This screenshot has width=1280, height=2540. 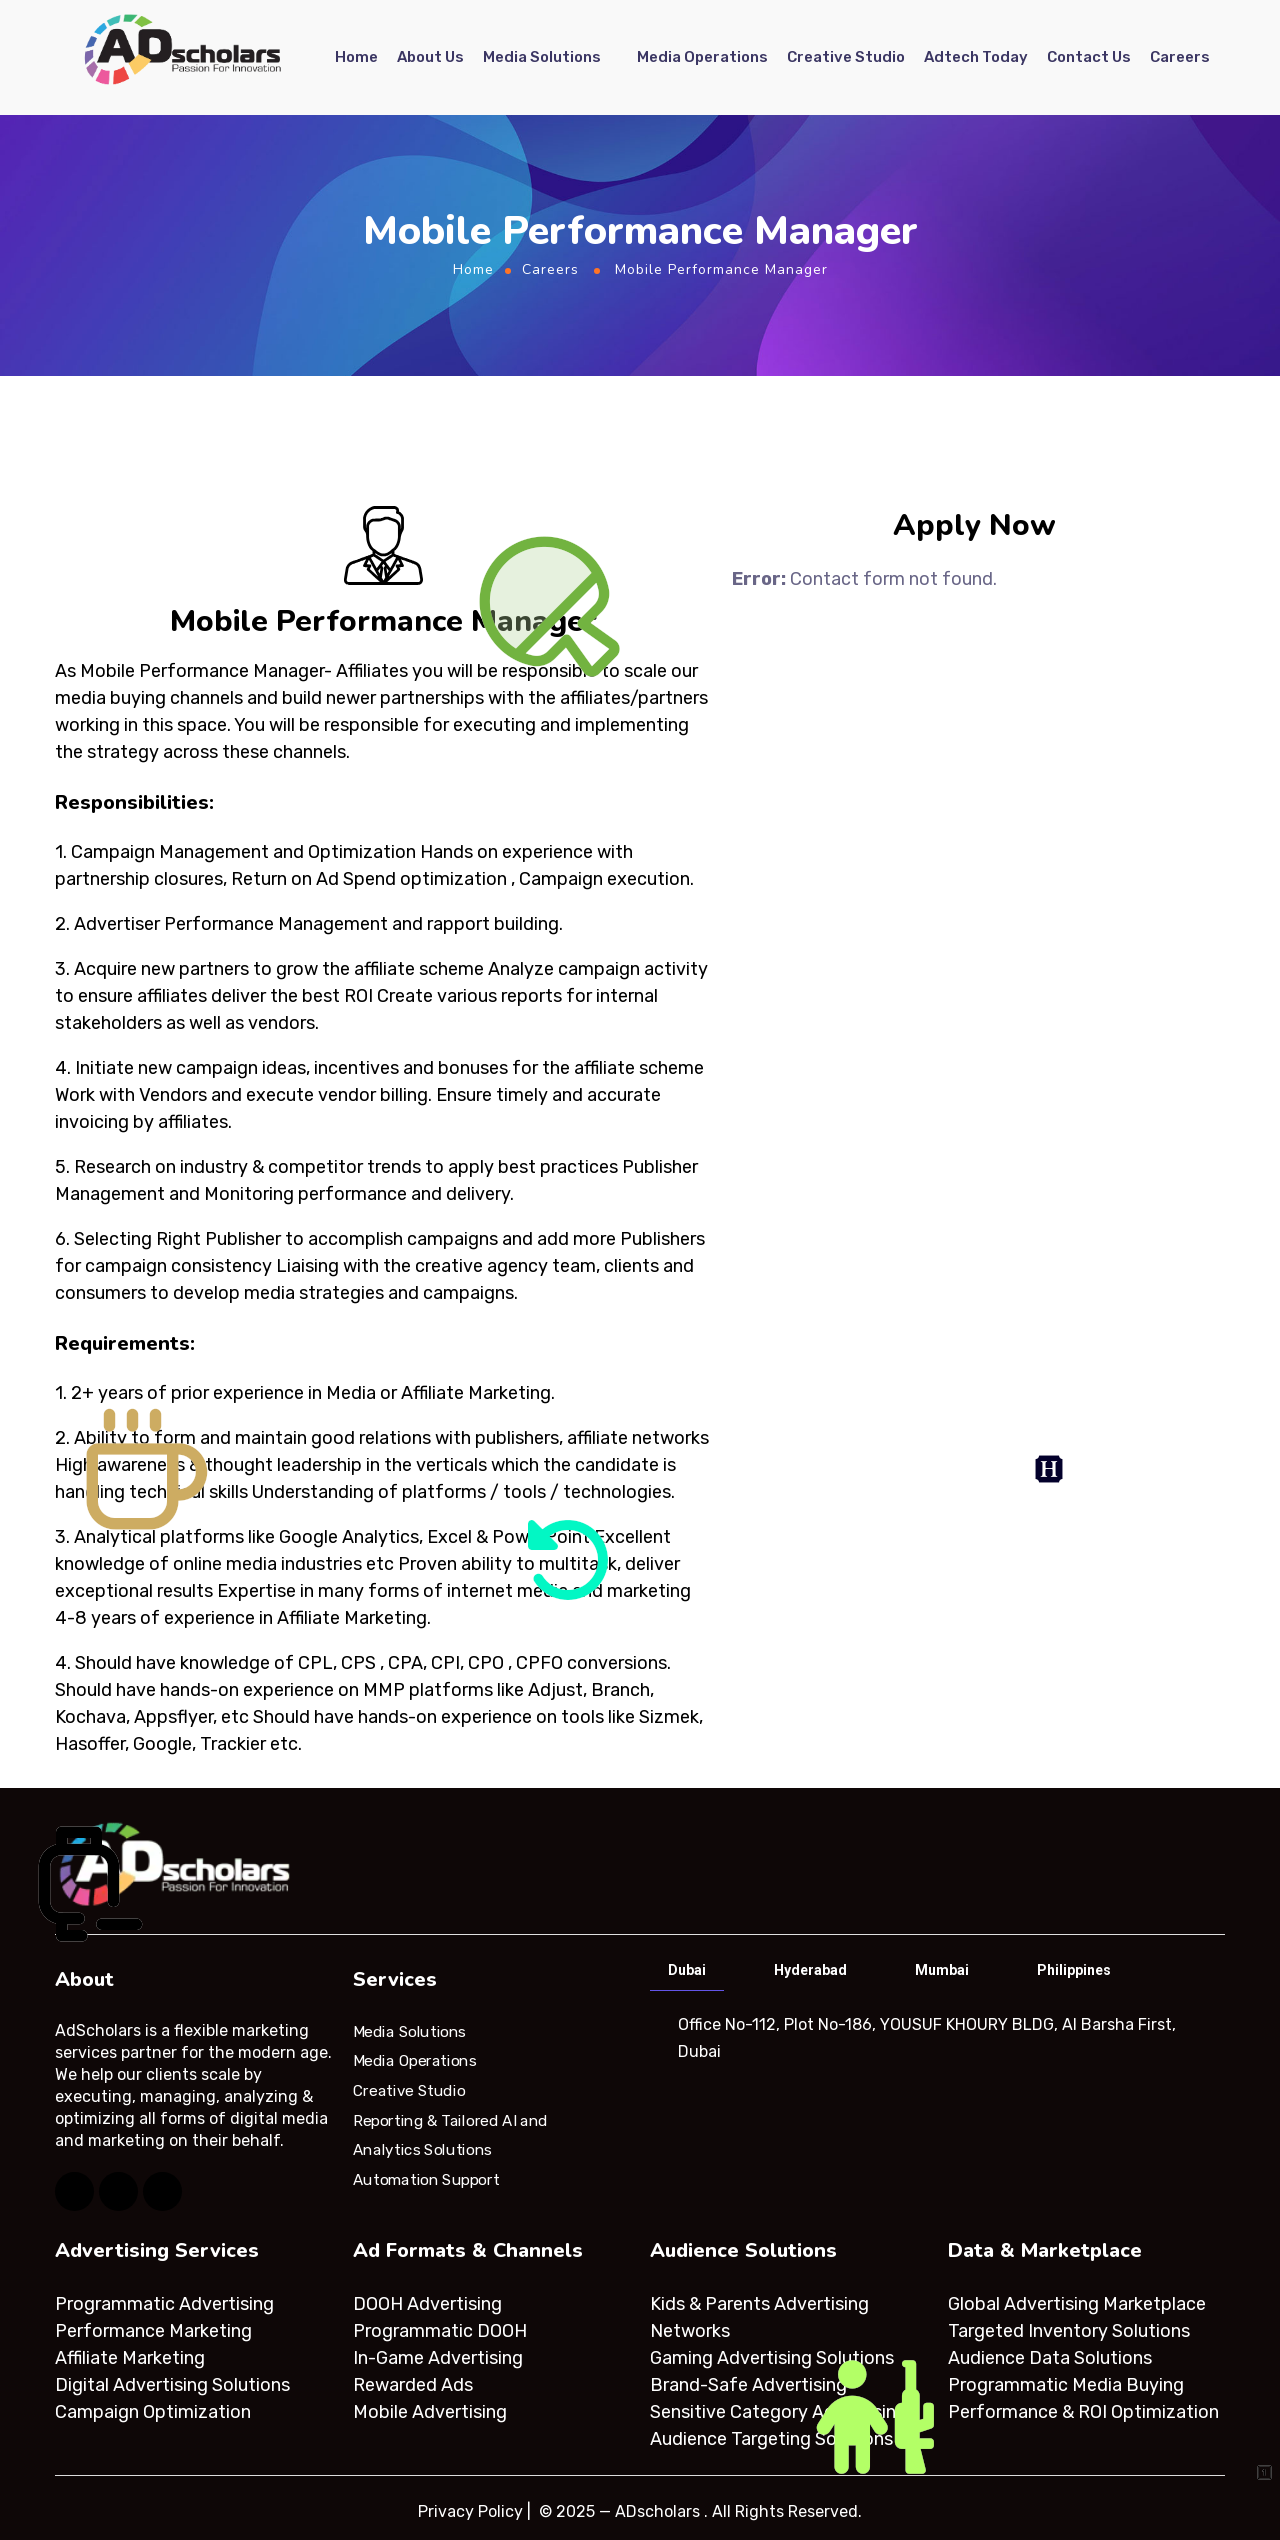 I want to click on indicates content related to child soldiers or armed conflict involving minors, so click(x=877, y=2417).